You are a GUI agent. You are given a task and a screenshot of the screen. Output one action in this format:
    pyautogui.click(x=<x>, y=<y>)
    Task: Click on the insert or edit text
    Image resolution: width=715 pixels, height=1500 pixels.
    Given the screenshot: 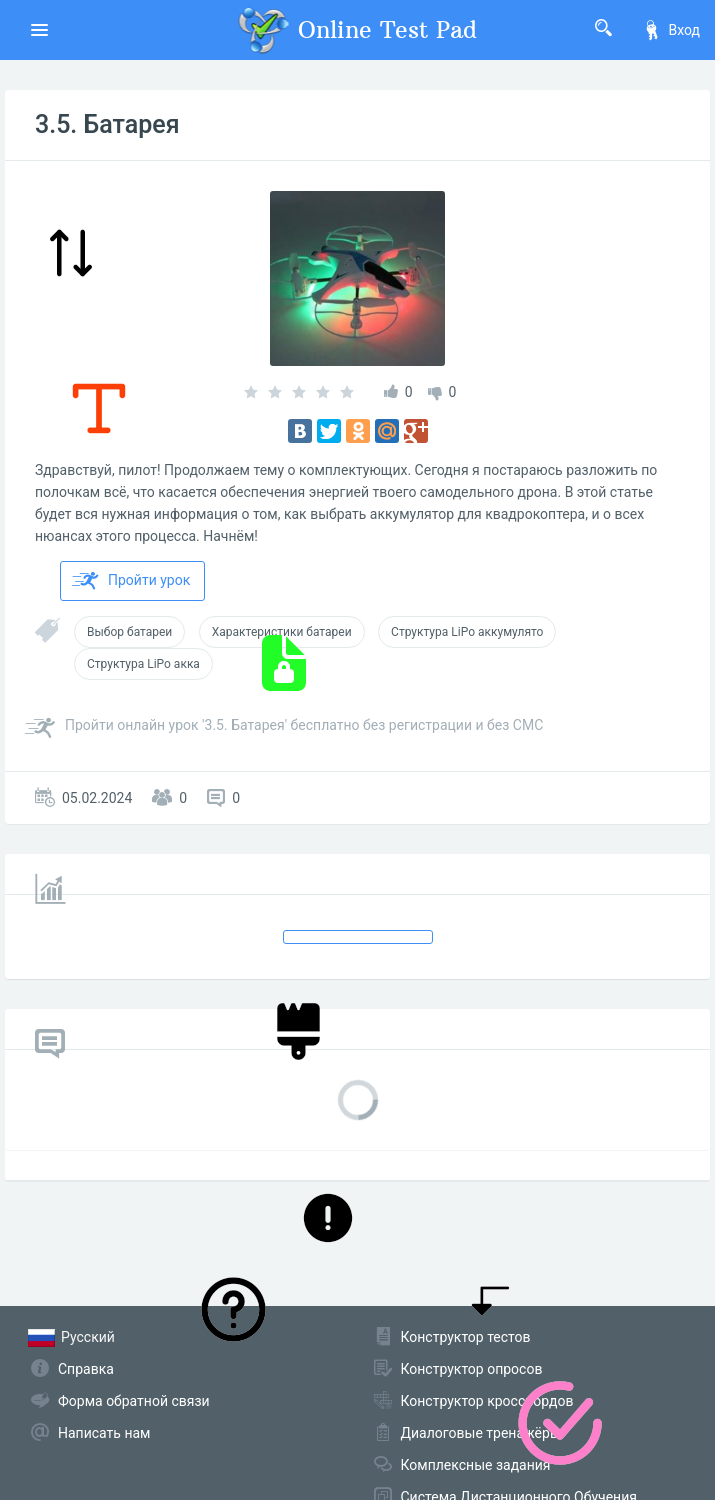 What is the action you would take?
    pyautogui.click(x=99, y=407)
    